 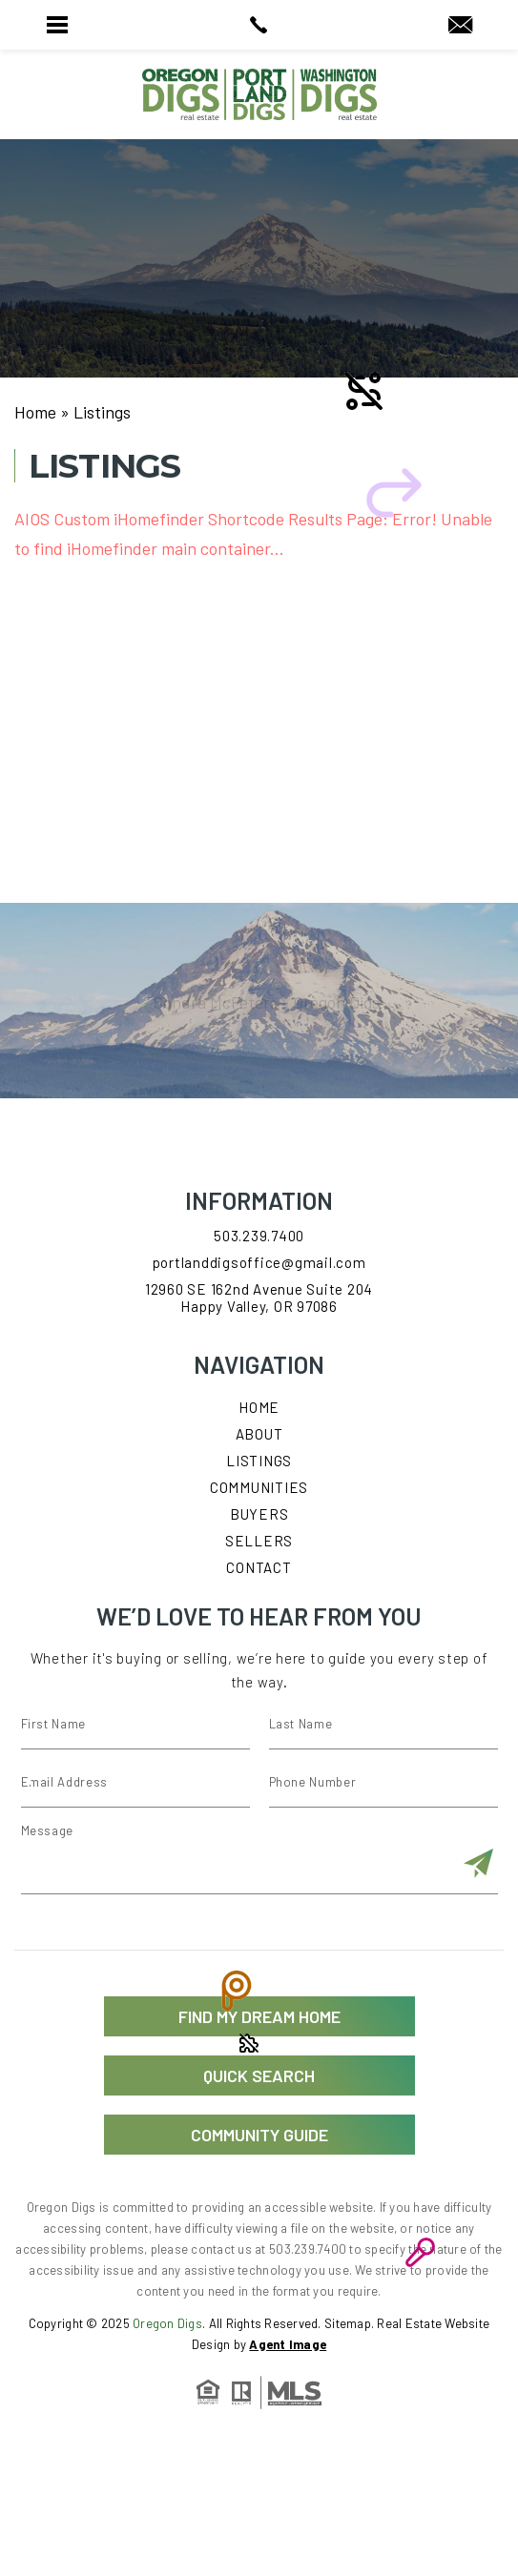 What do you see at coordinates (30, 1774) in the screenshot?
I see `pin a location on the map` at bounding box center [30, 1774].